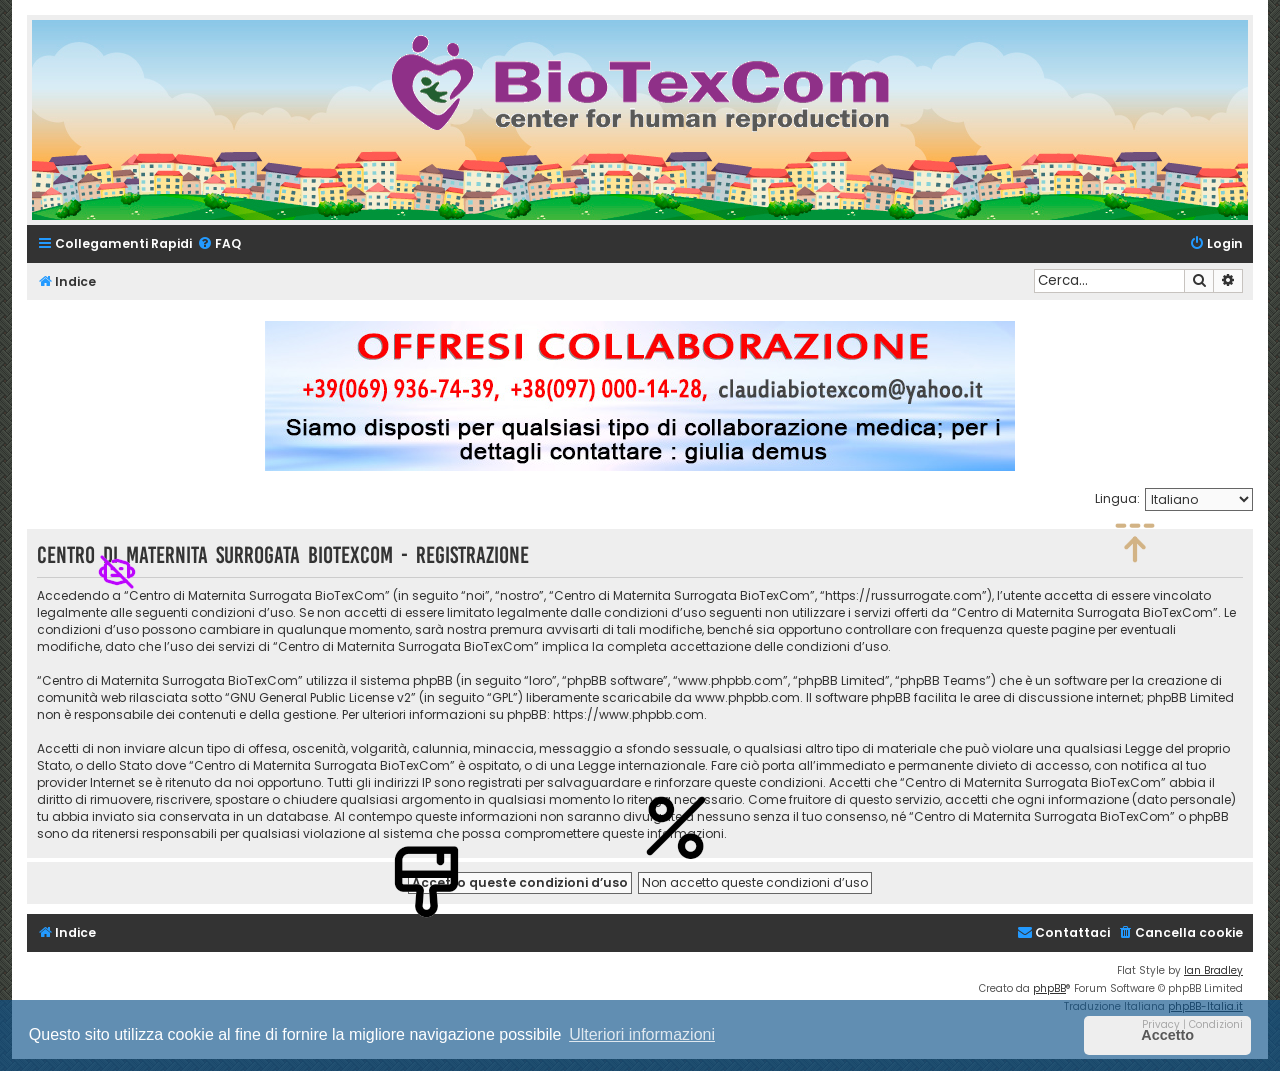  Describe the element at coordinates (117, 572) in the screenshot. I see `face mask not required` at that location.